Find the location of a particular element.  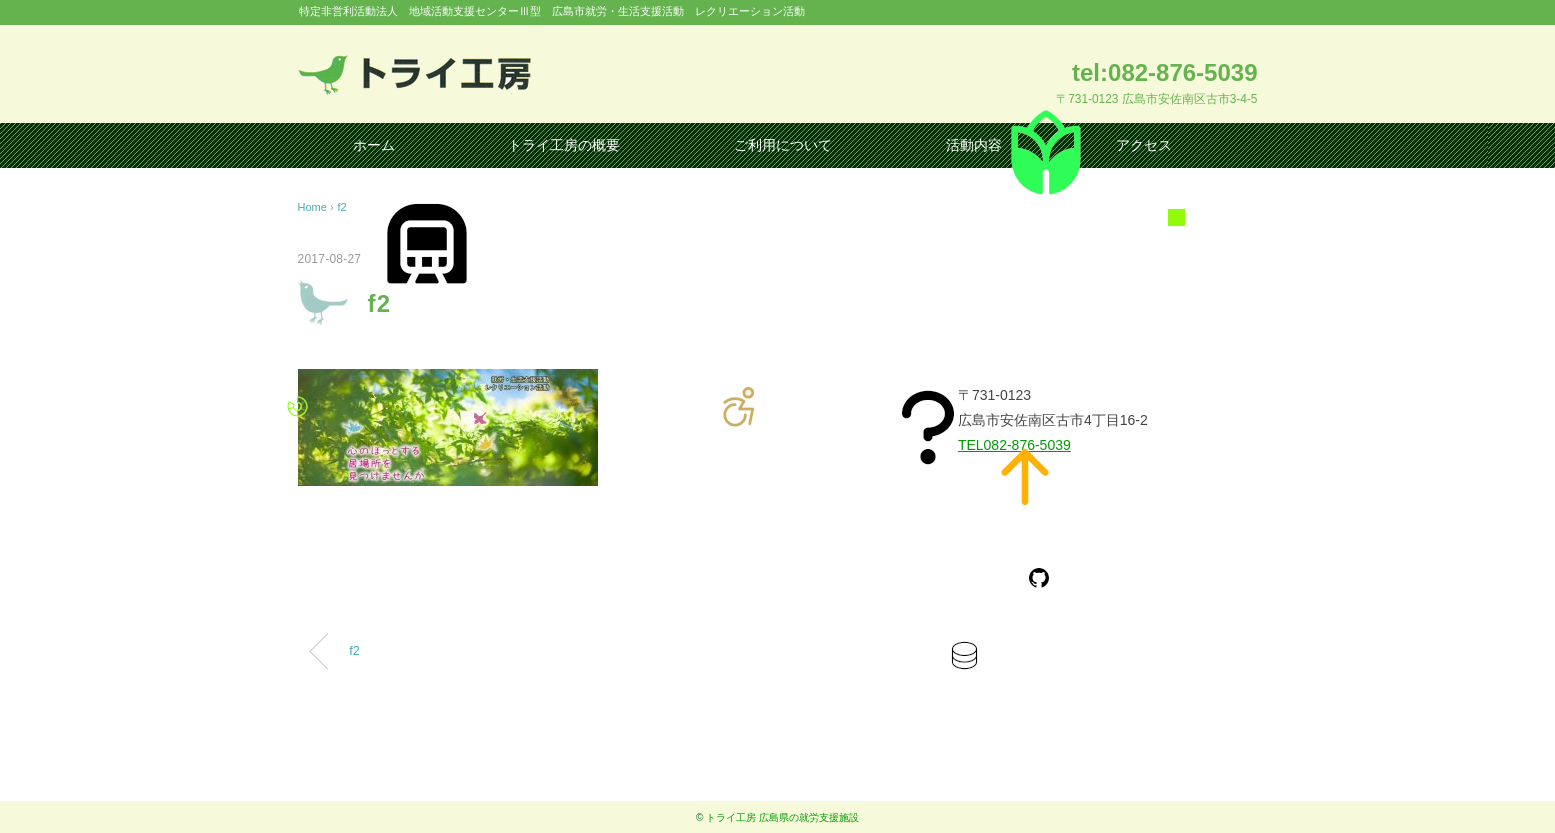

view analytics or statistics breakdown is located at coordinates (297, 406).